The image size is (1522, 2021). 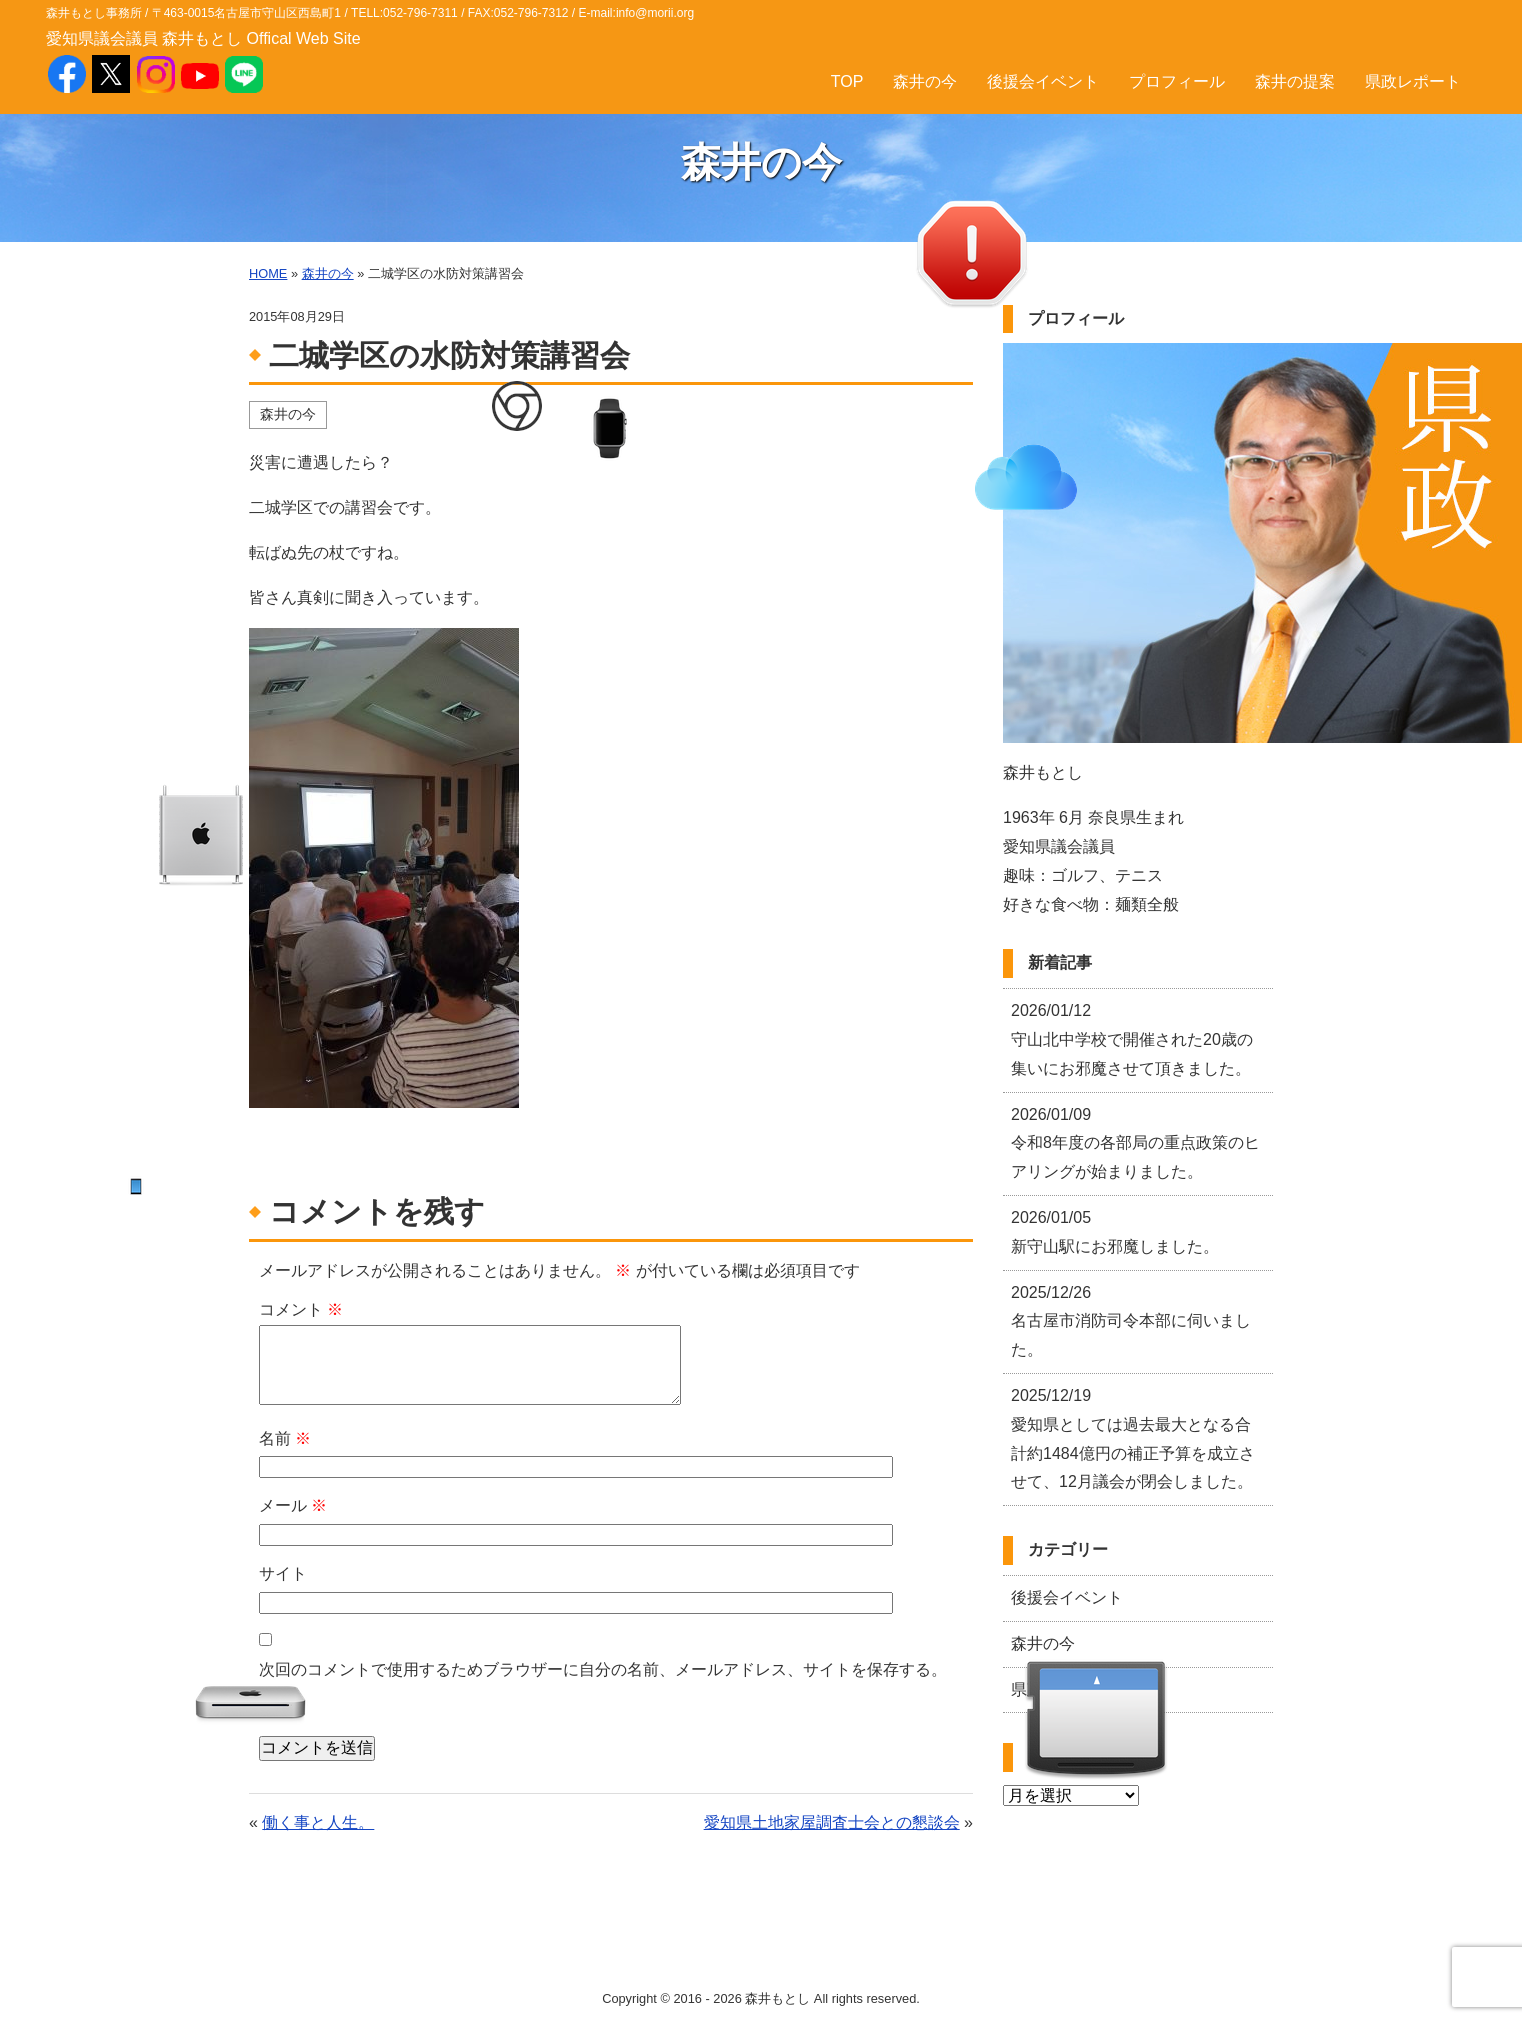 I want to click on indicates a connected iPad mini device, so click(x=136, y=1185).